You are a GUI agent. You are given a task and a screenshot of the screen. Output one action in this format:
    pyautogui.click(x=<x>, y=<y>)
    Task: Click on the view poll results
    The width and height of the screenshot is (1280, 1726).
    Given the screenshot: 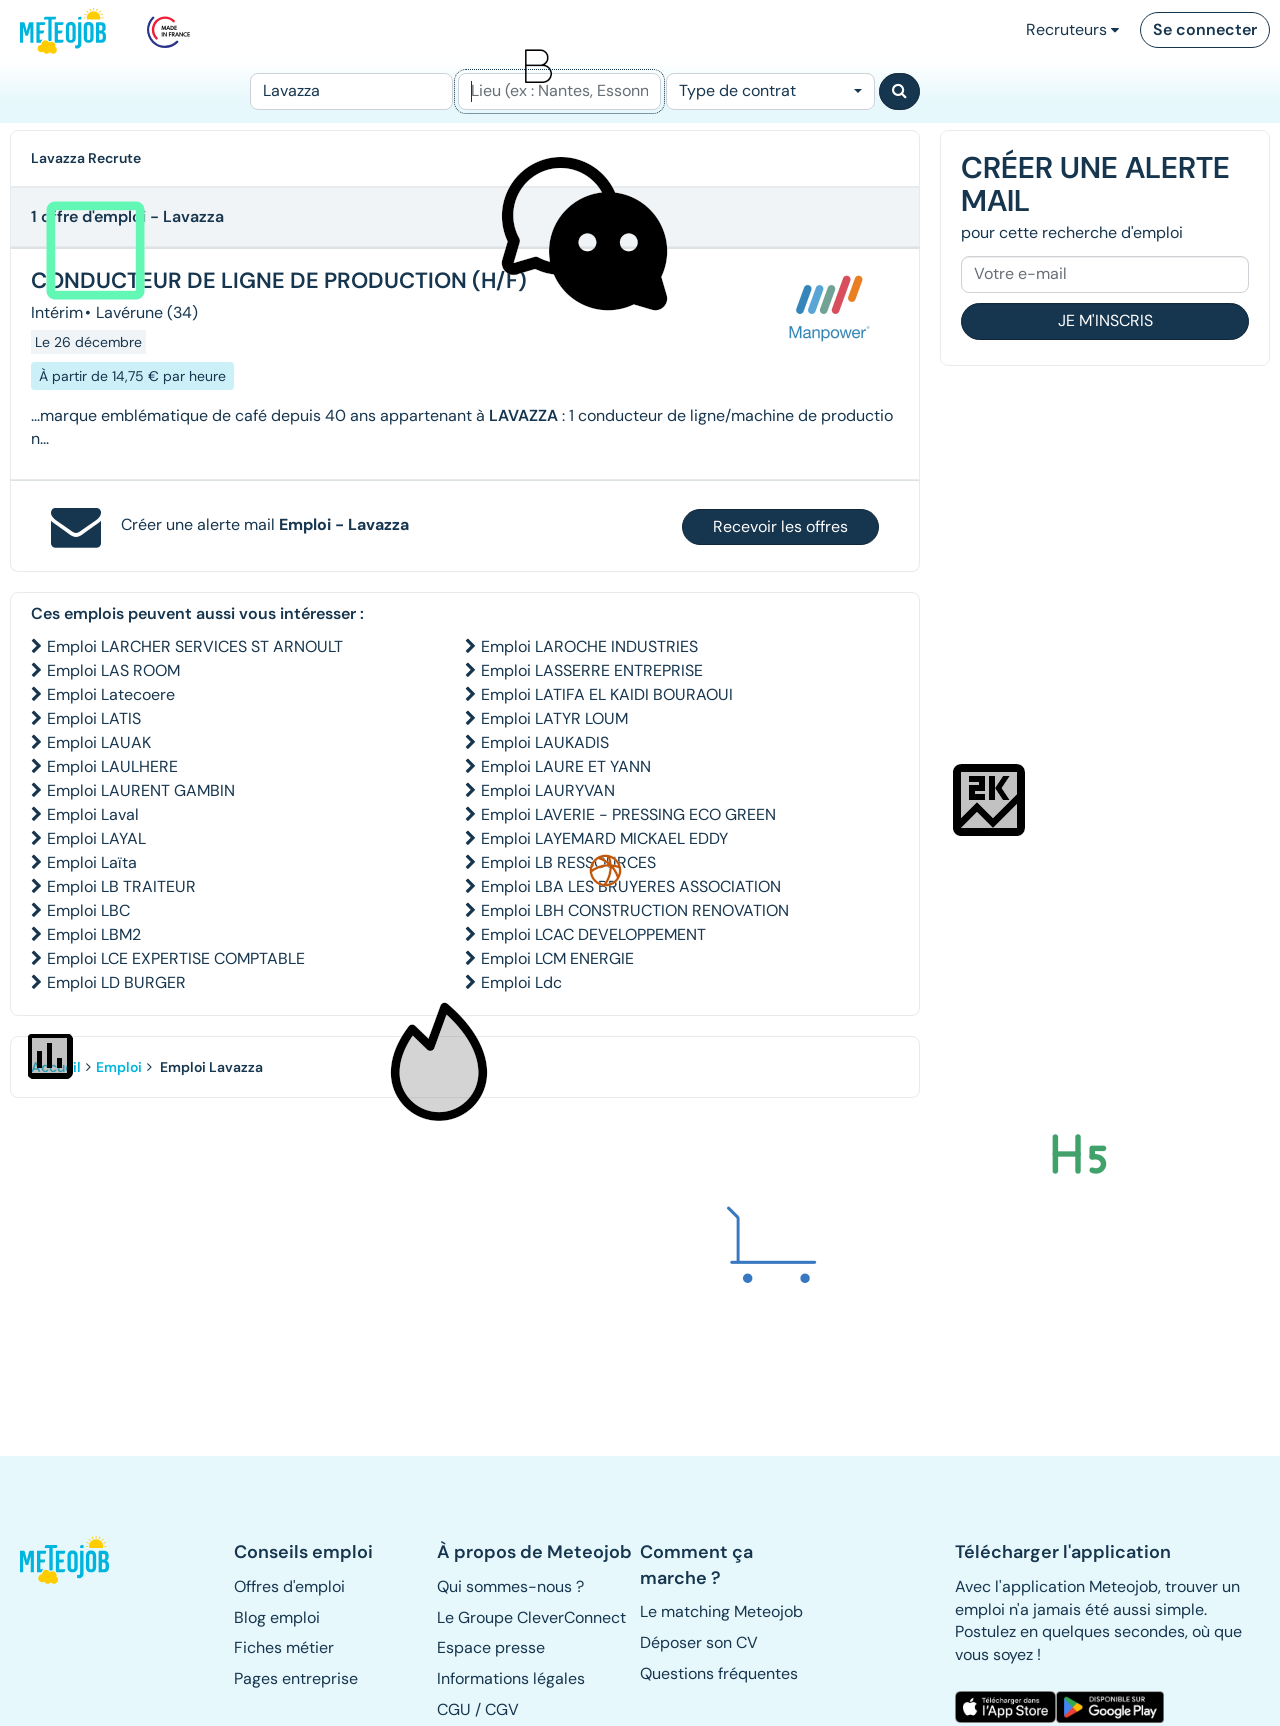 What is the action you would take?
    pyautogui.click(x=50, y=1056)
    